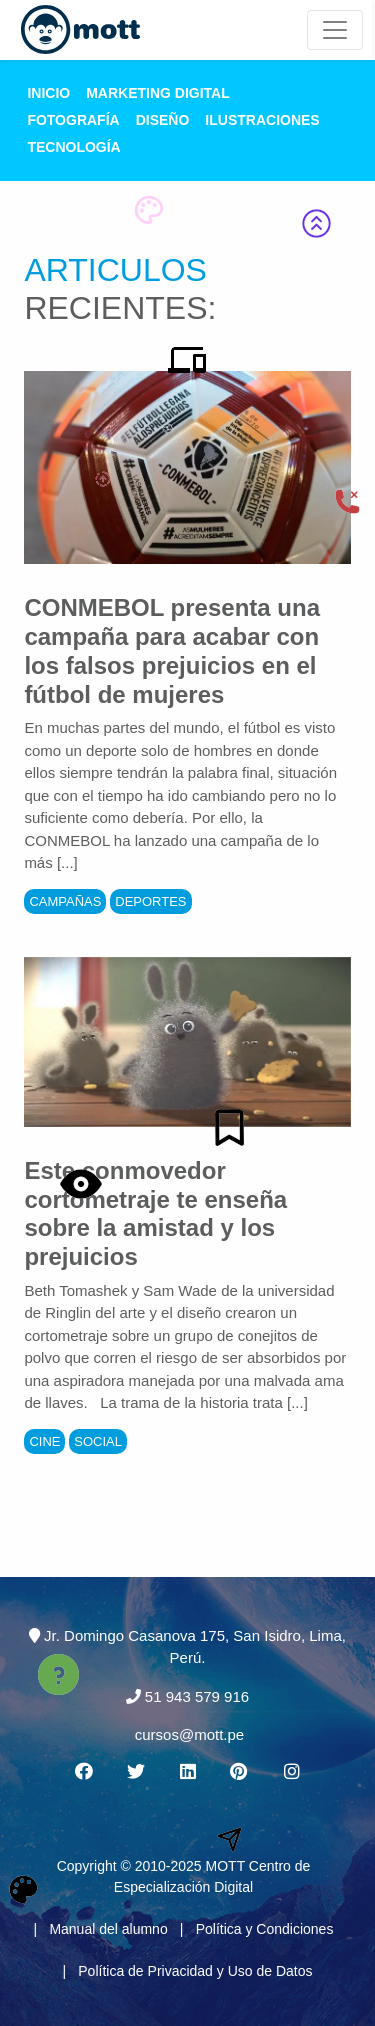  What do you see at coordinates (58, 1674) in the screenshot?
I see `access help or support information` at bounding box center [58, 1674].